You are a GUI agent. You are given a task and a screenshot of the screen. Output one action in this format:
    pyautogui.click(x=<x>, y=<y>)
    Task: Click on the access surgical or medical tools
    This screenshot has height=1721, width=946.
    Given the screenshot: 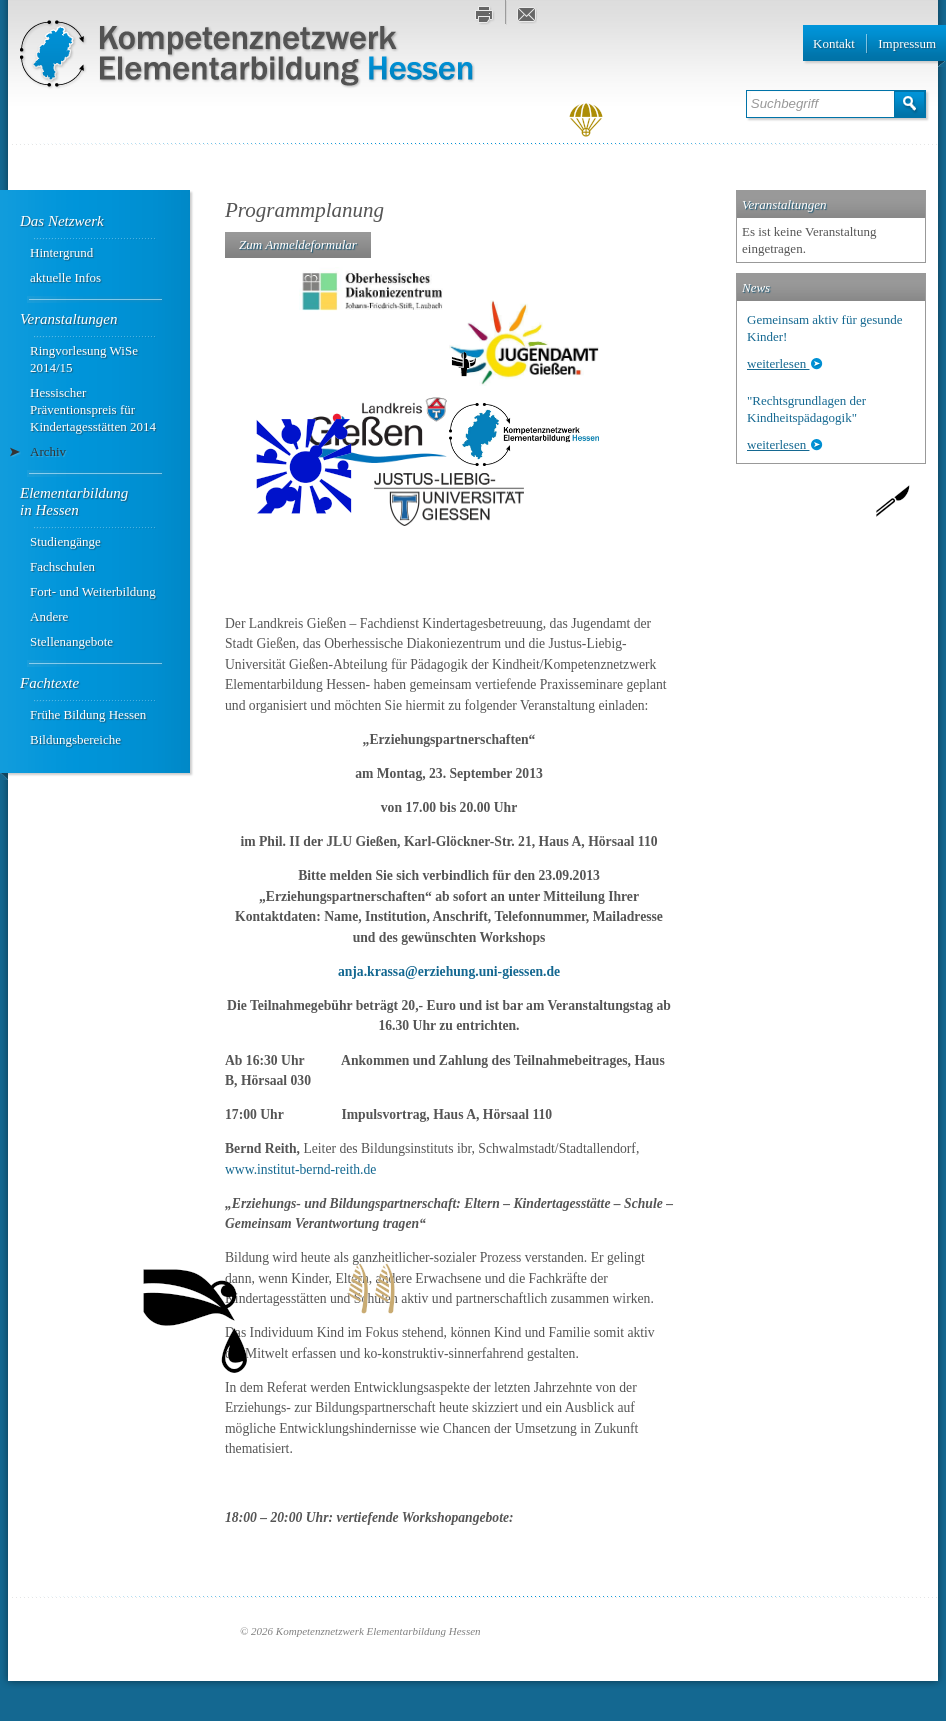 What is the action you would take?
    pyautogui.click(x=893, y=502)
    